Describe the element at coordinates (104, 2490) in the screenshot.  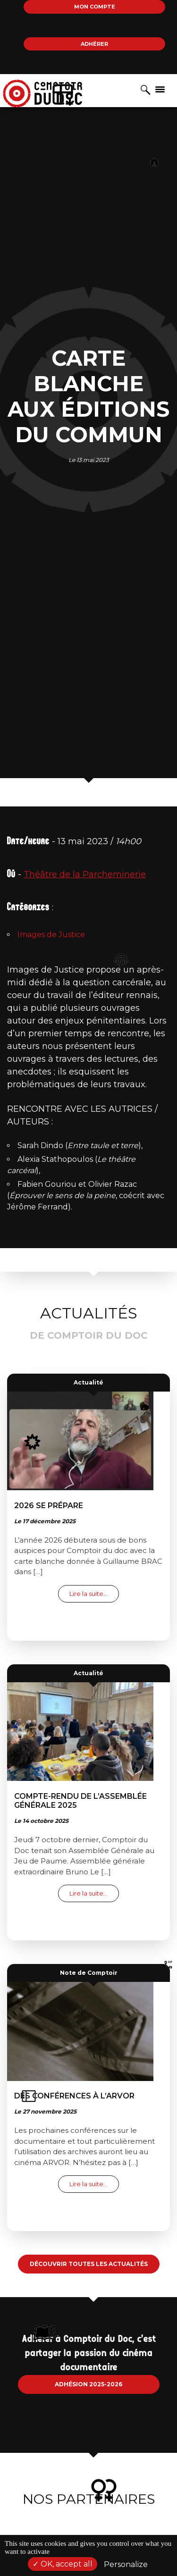
I see `indicates female/female relationship or partnership` at that location.